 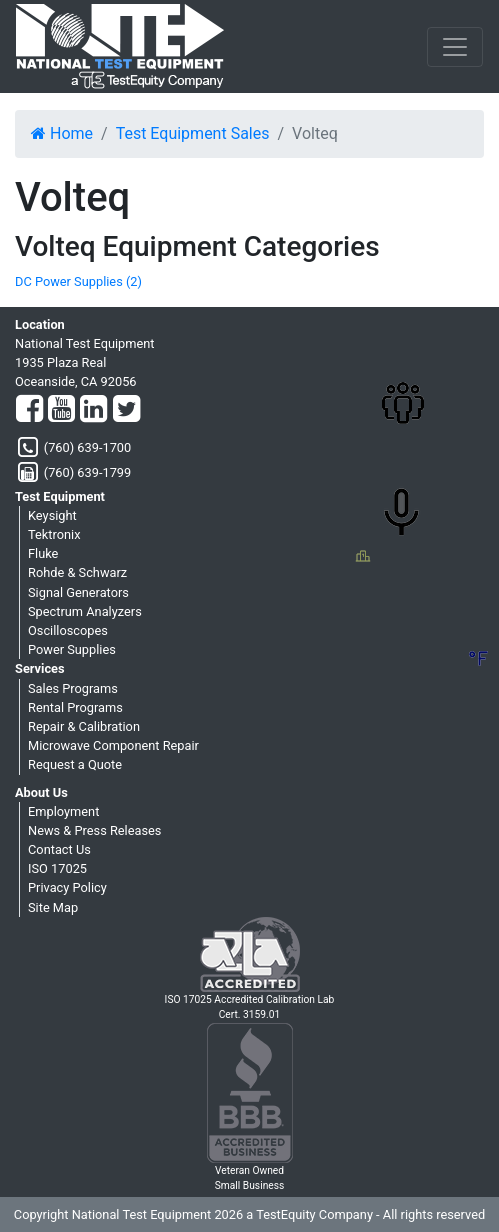 What do you see at coordinates (401, 510) in the screenshot?
I see `tap to use voice input` at bounding box center [401, 510].